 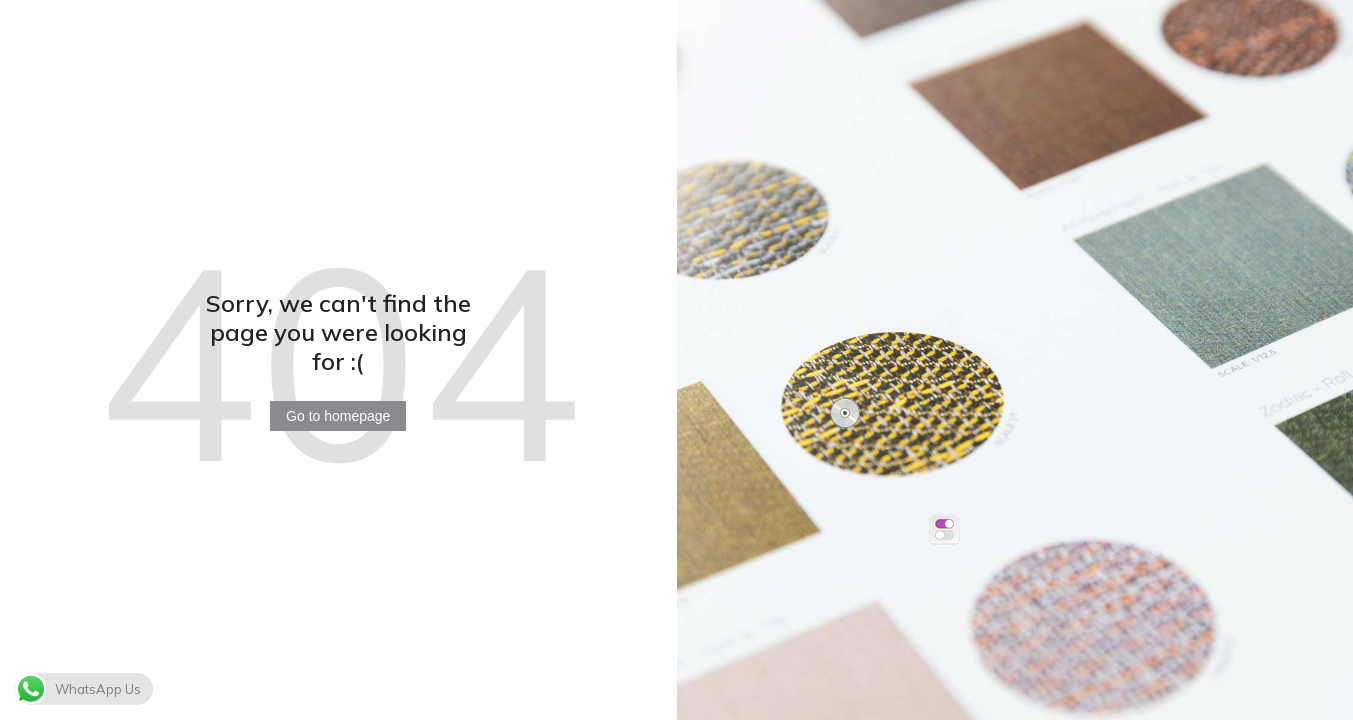 I want to click on open desktop preferences or settings, so click(x=944, y=529).